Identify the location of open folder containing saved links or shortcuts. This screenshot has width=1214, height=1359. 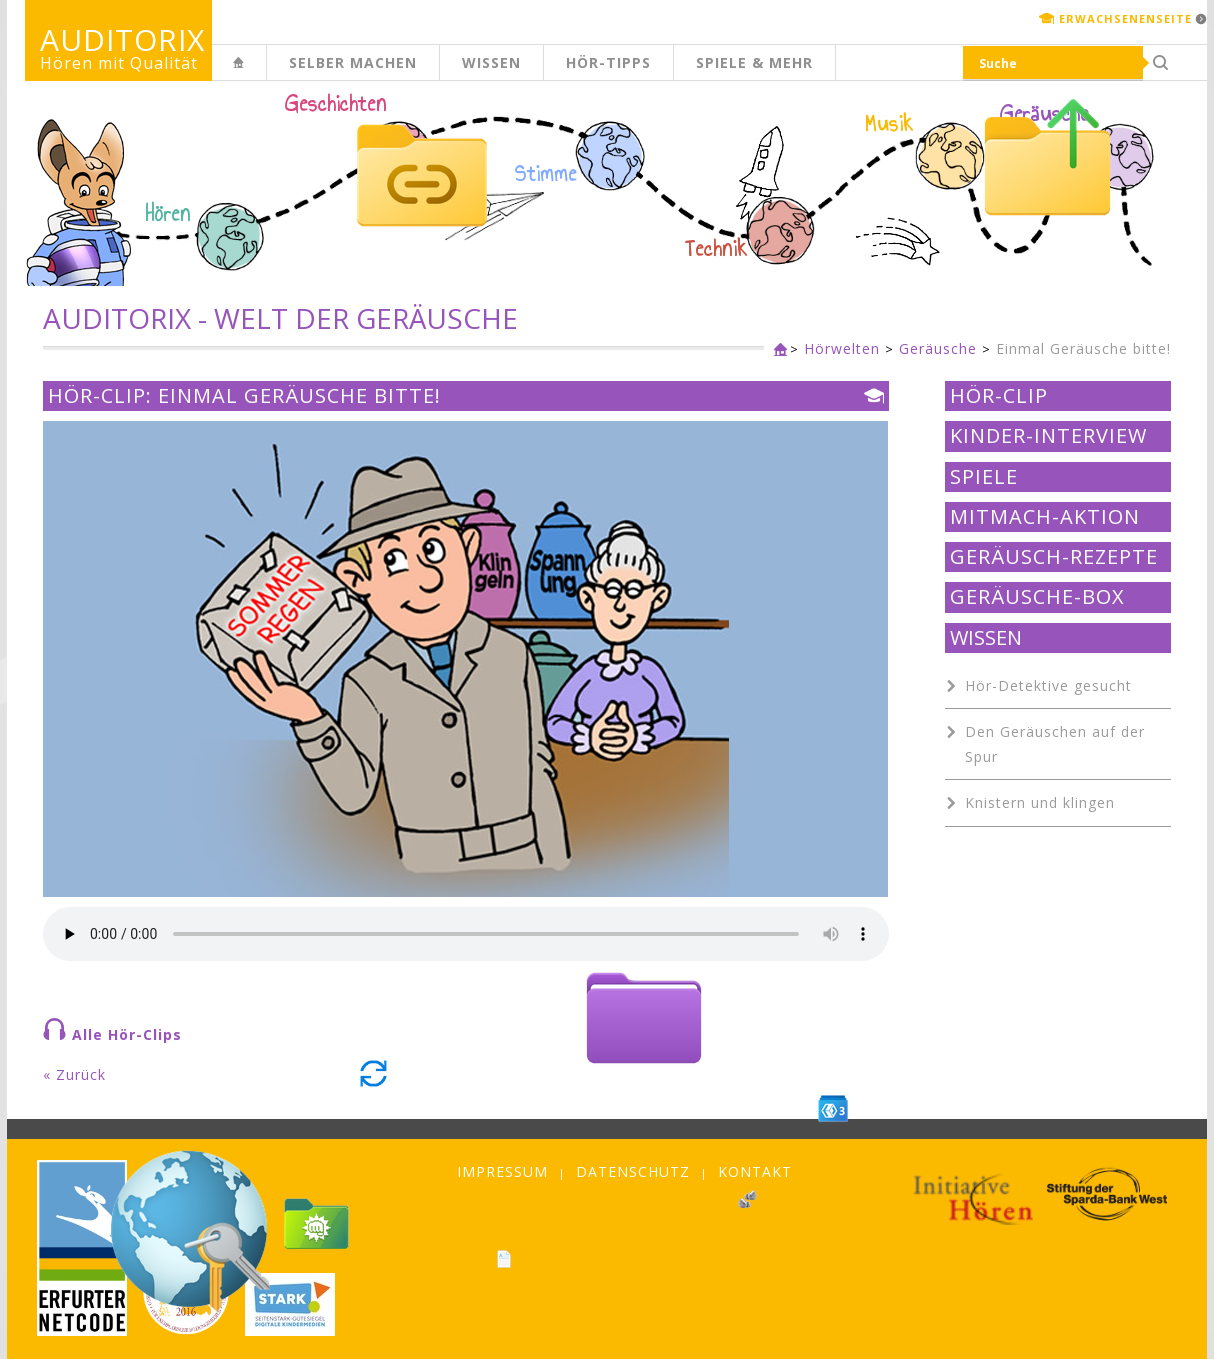
(422, 179).